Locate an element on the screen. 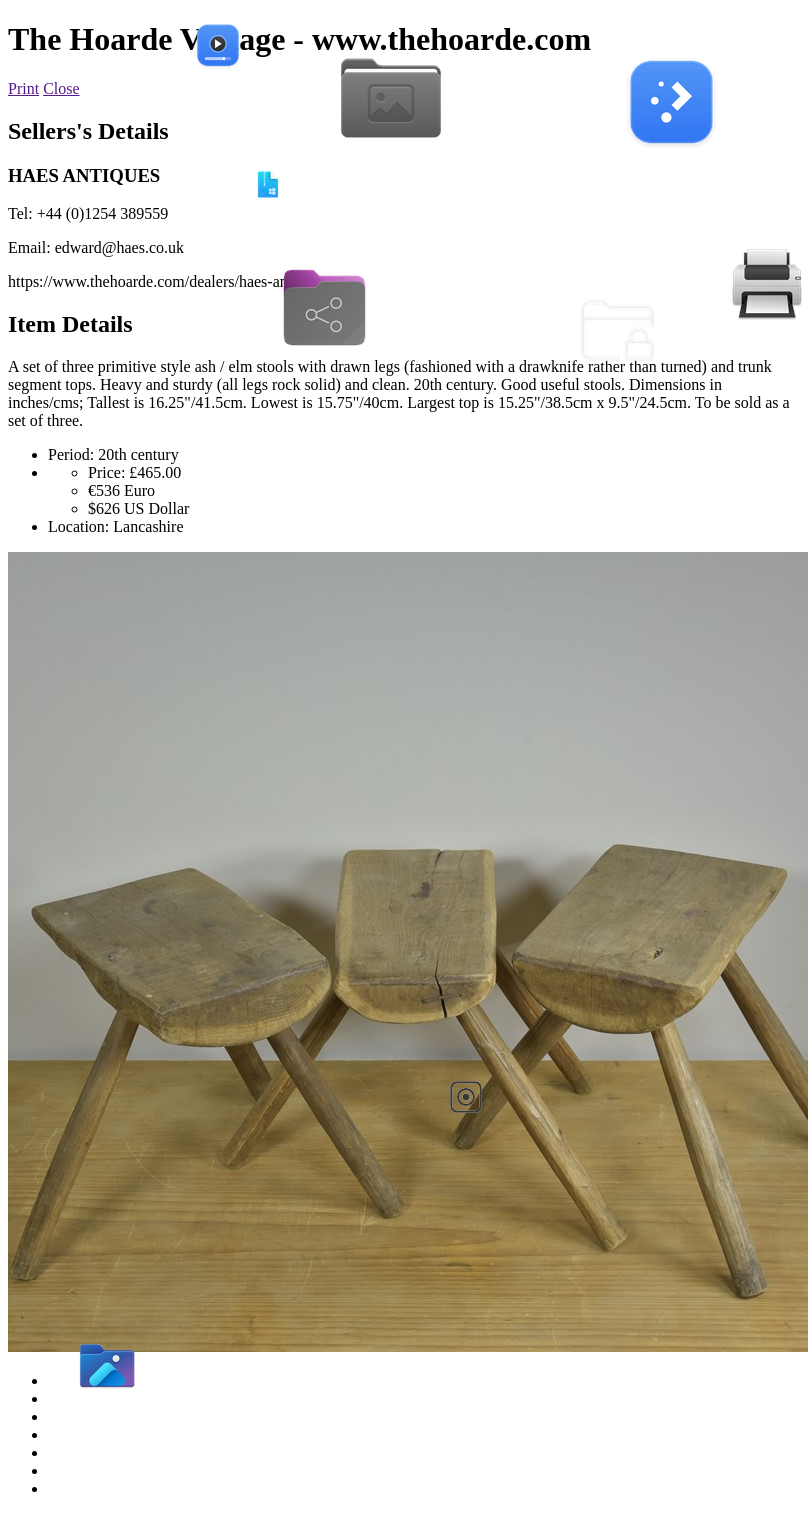  open pictures folder is located at coordinates (107, 1367).